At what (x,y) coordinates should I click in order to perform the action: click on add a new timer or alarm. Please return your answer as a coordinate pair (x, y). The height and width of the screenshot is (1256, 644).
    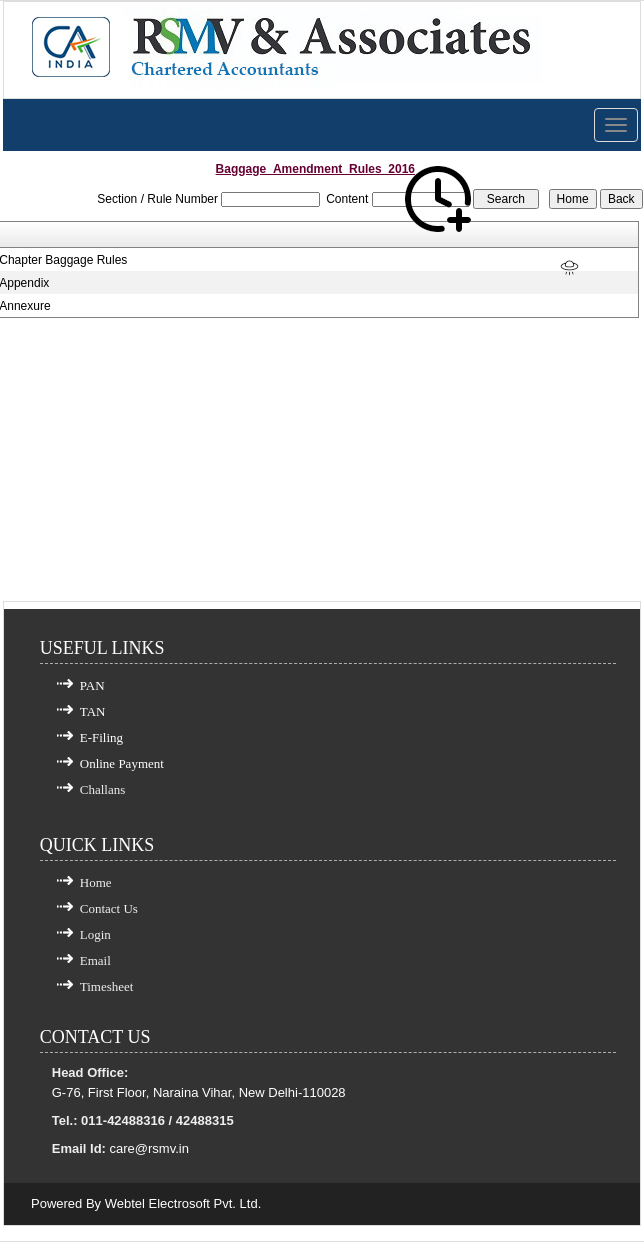
    Looking at the image, I should click on (438, 199).